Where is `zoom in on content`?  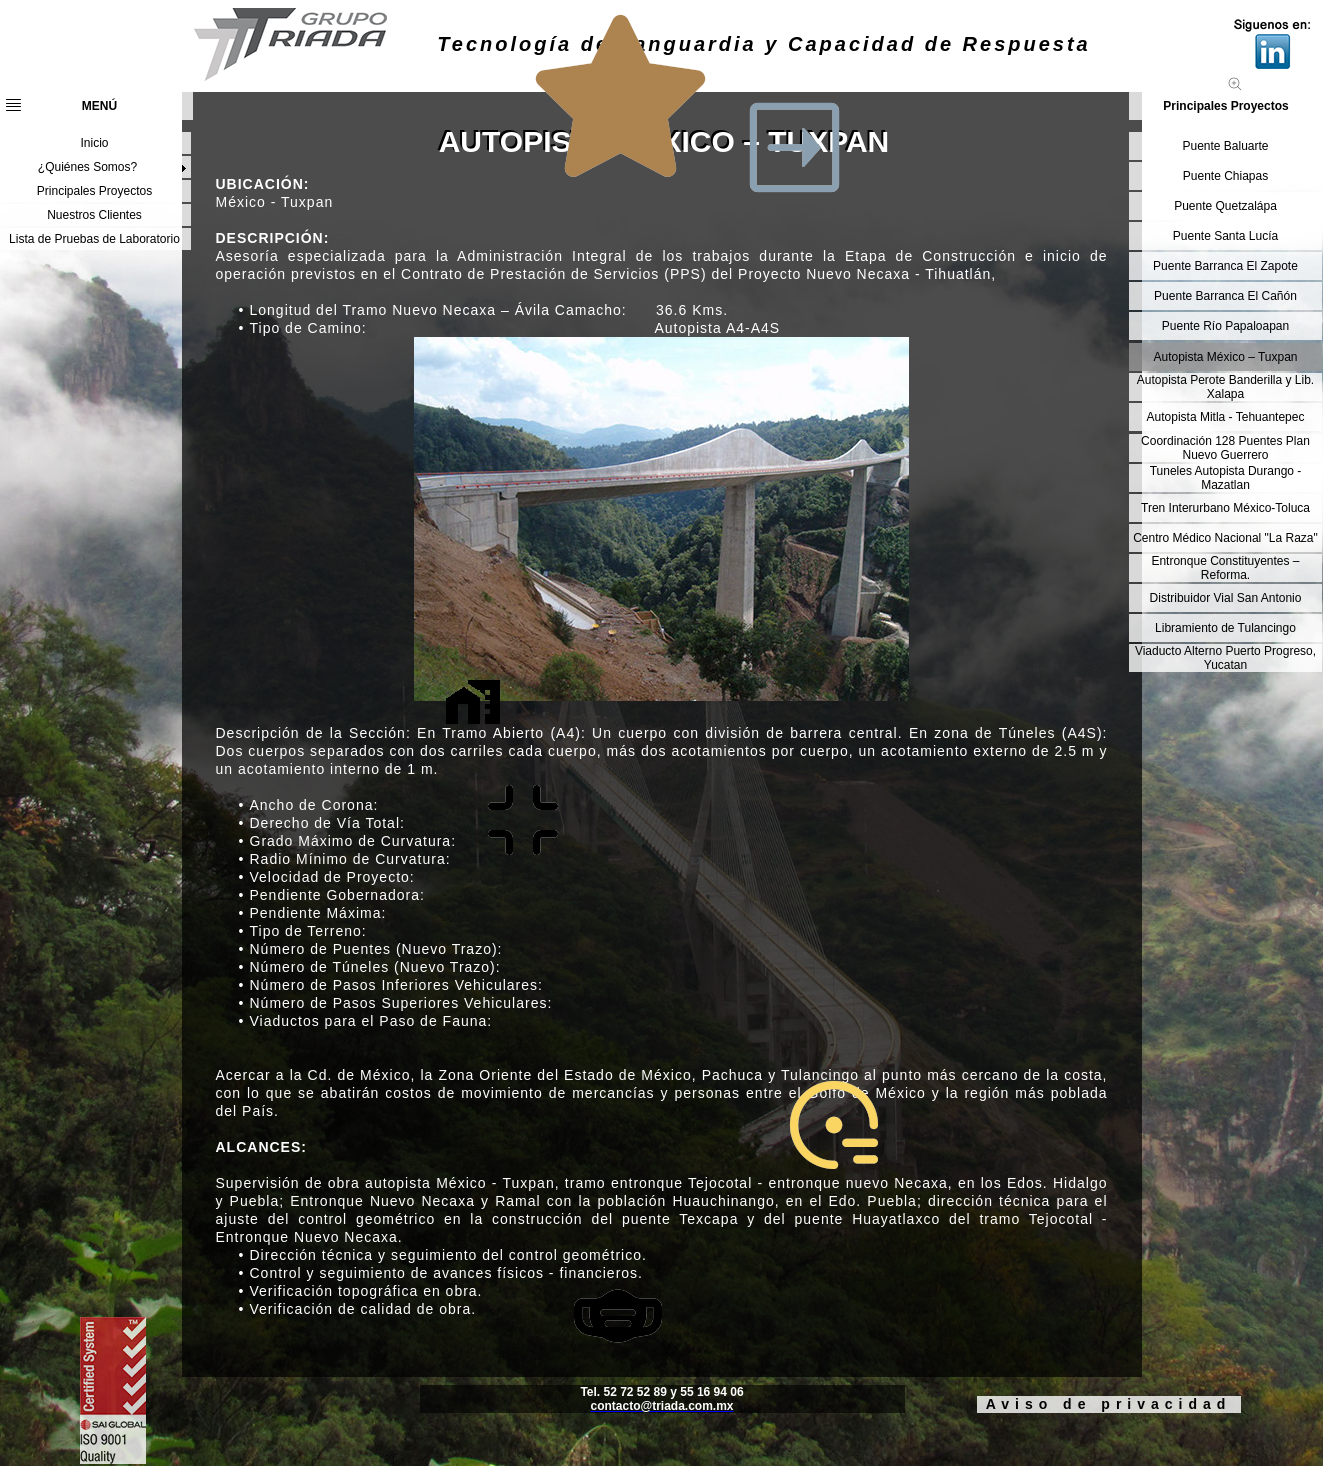 zoom in on content is located at coordinates (1235, 84).